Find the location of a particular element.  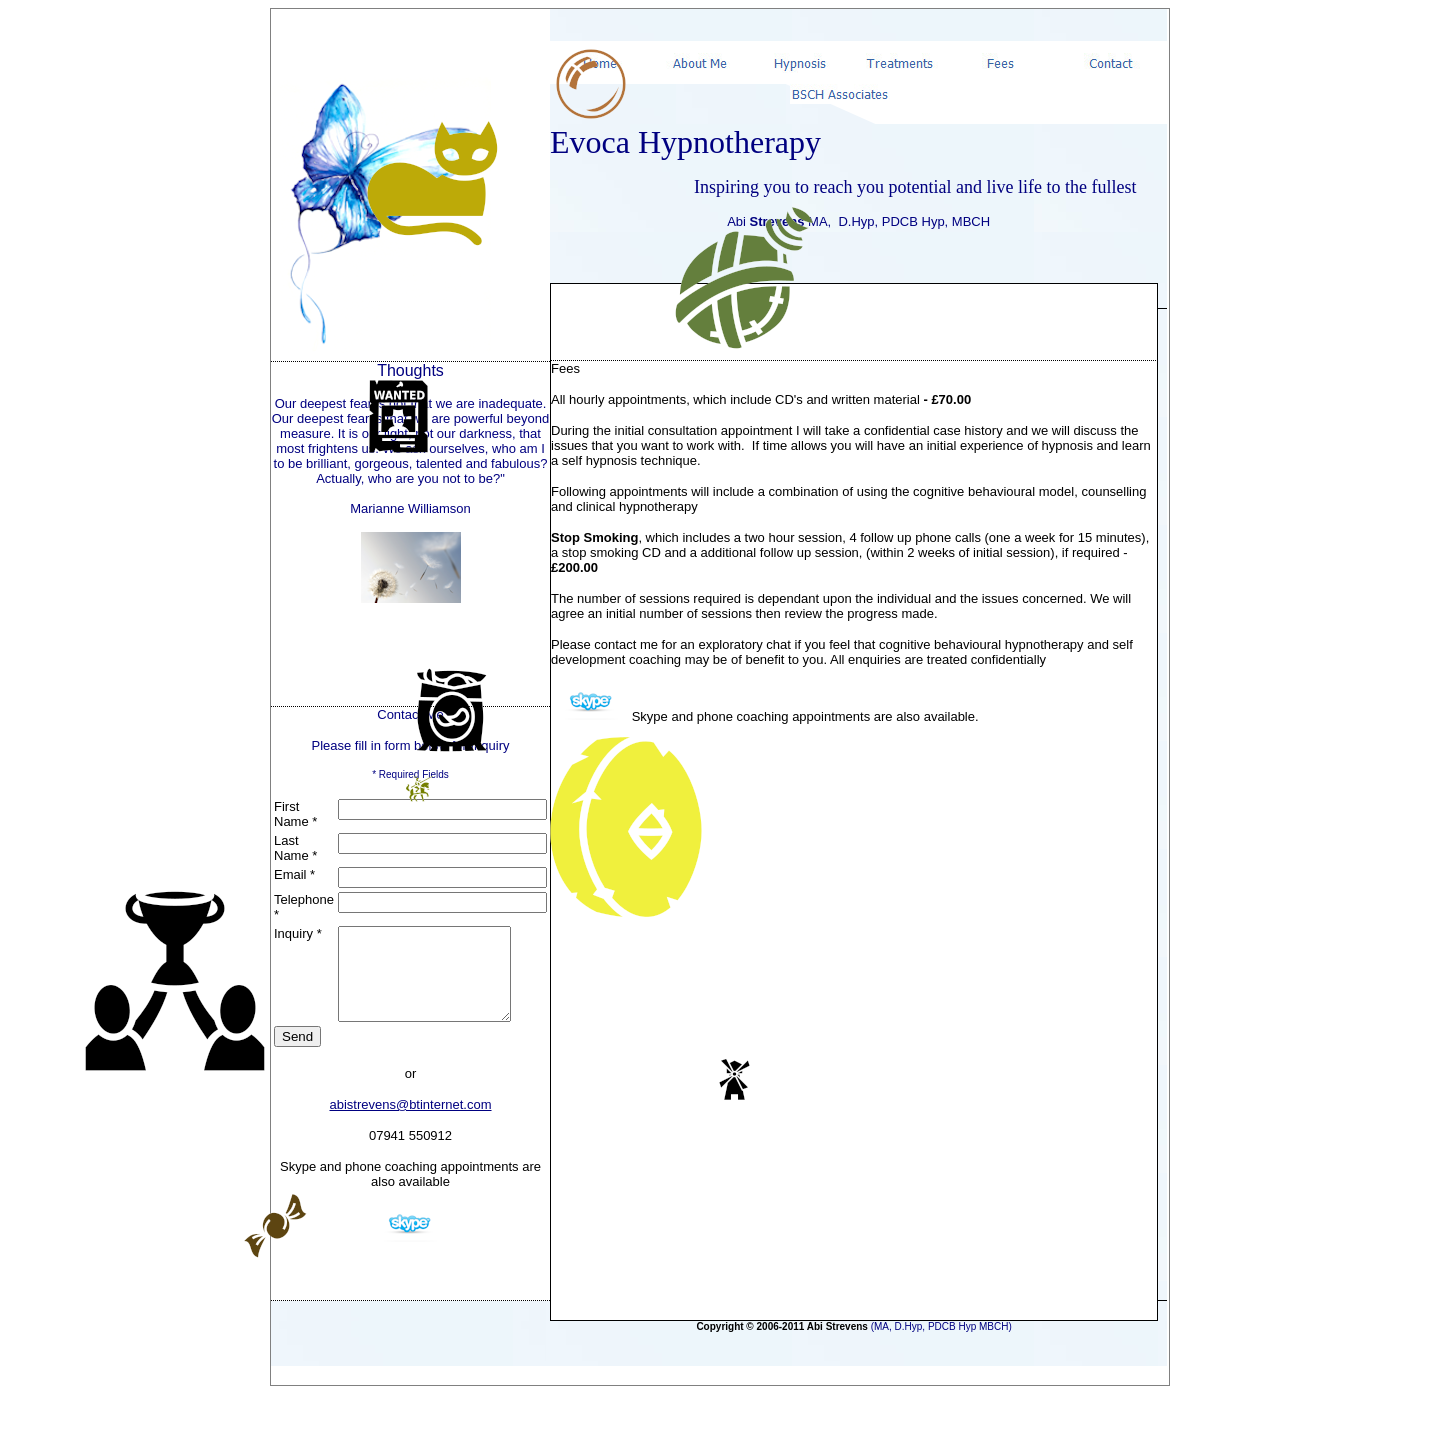

view champions or tournament winners is located at coordinates (175, 978).